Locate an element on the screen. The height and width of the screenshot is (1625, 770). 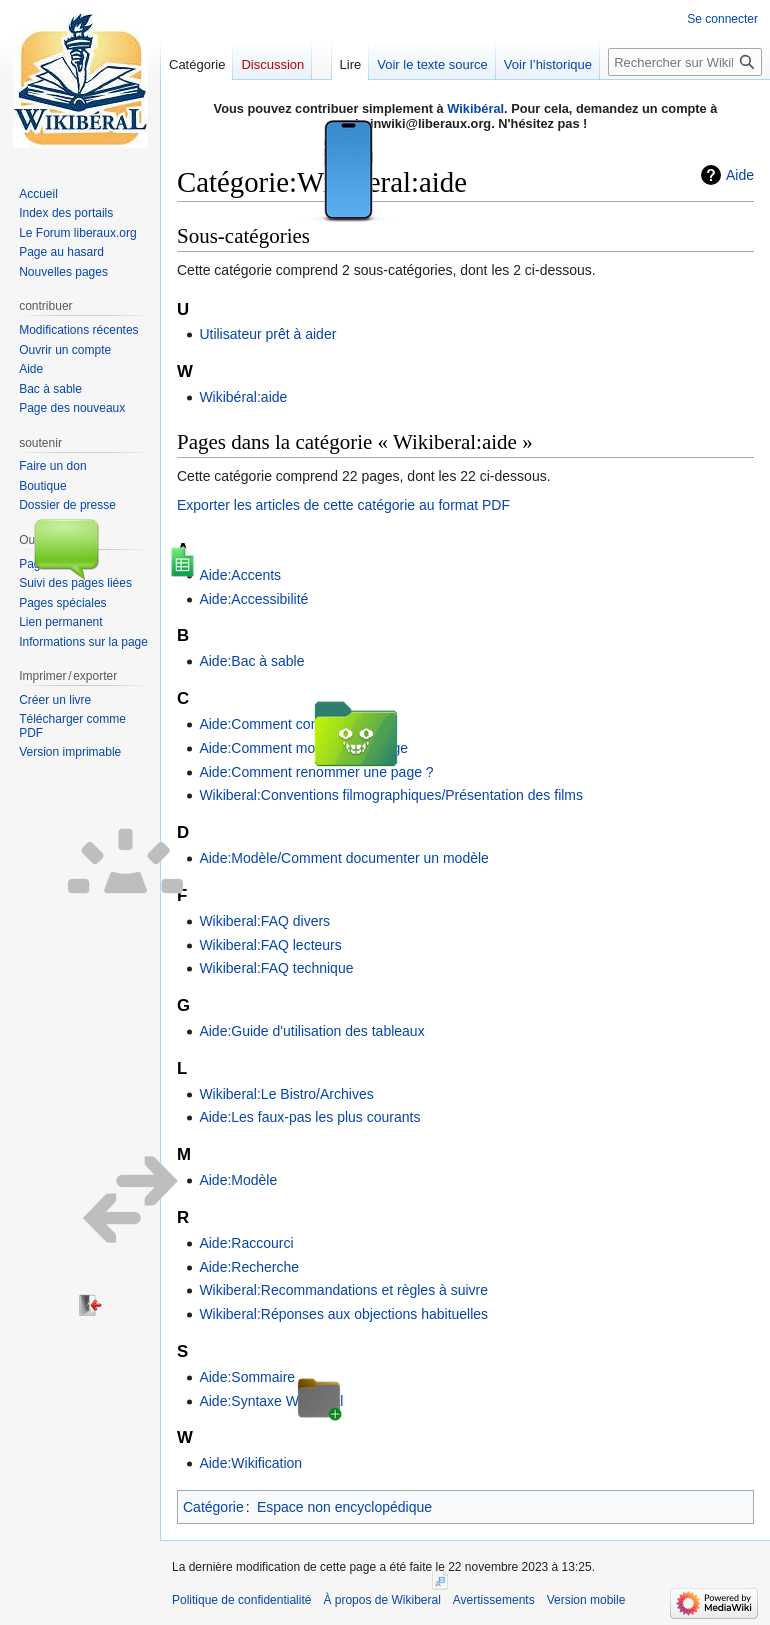
indicates user is online and available is located at coordinates (67, 549).